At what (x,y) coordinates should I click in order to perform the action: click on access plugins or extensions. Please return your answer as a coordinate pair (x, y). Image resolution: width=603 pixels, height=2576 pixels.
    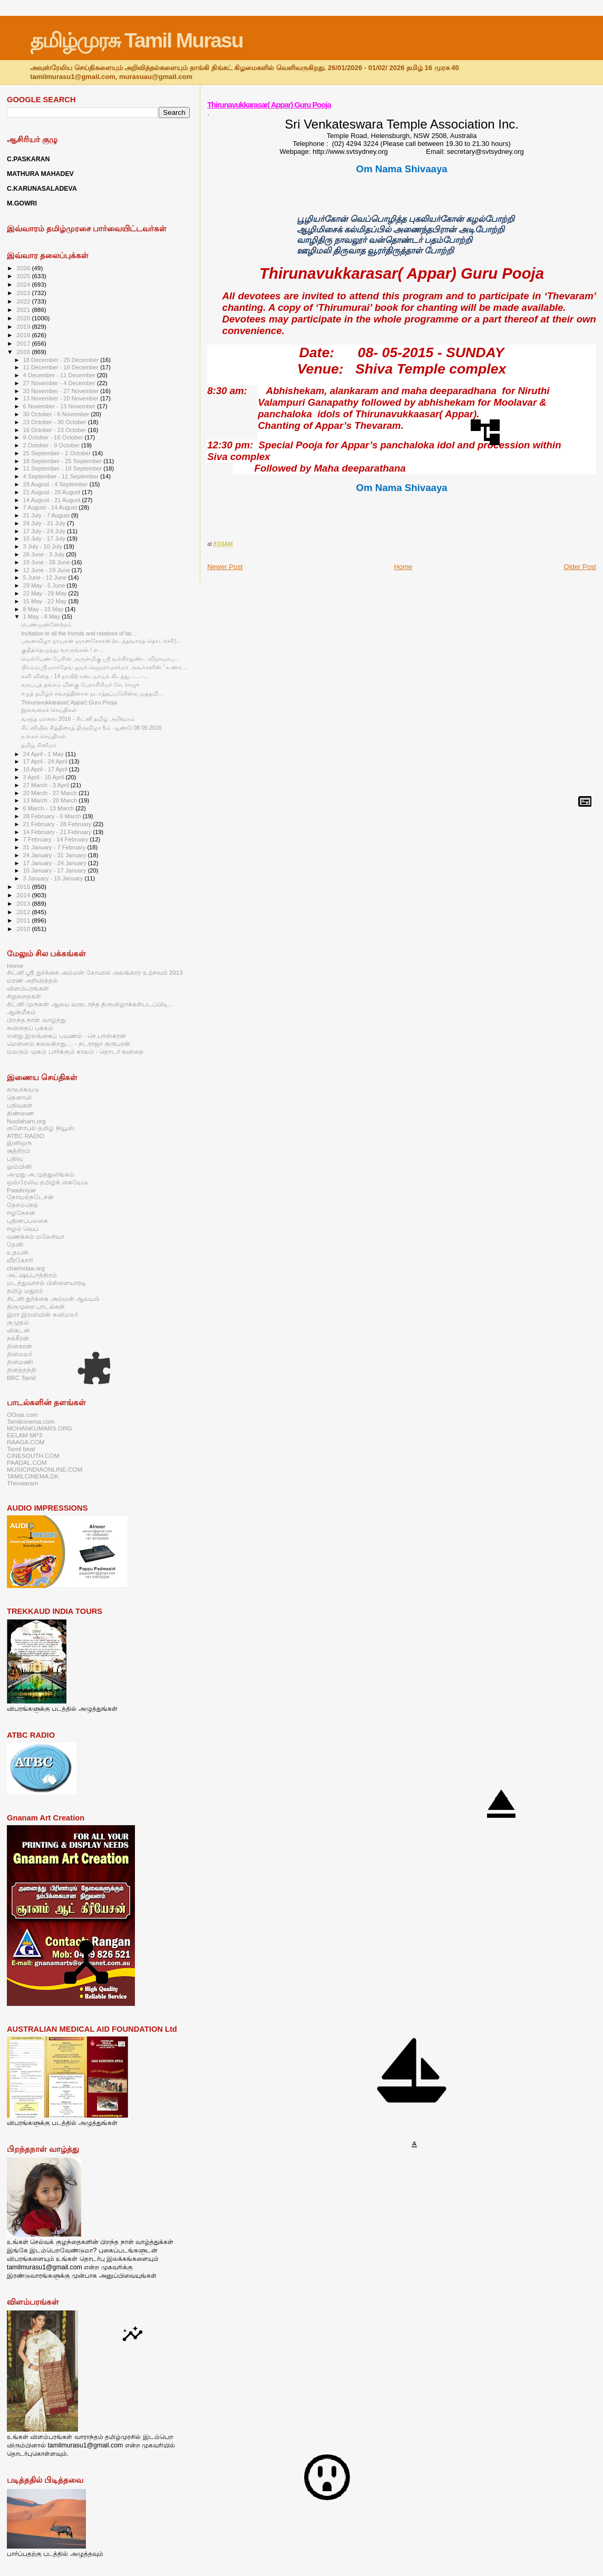
    Looking at the image, I should click on (94, 1368).